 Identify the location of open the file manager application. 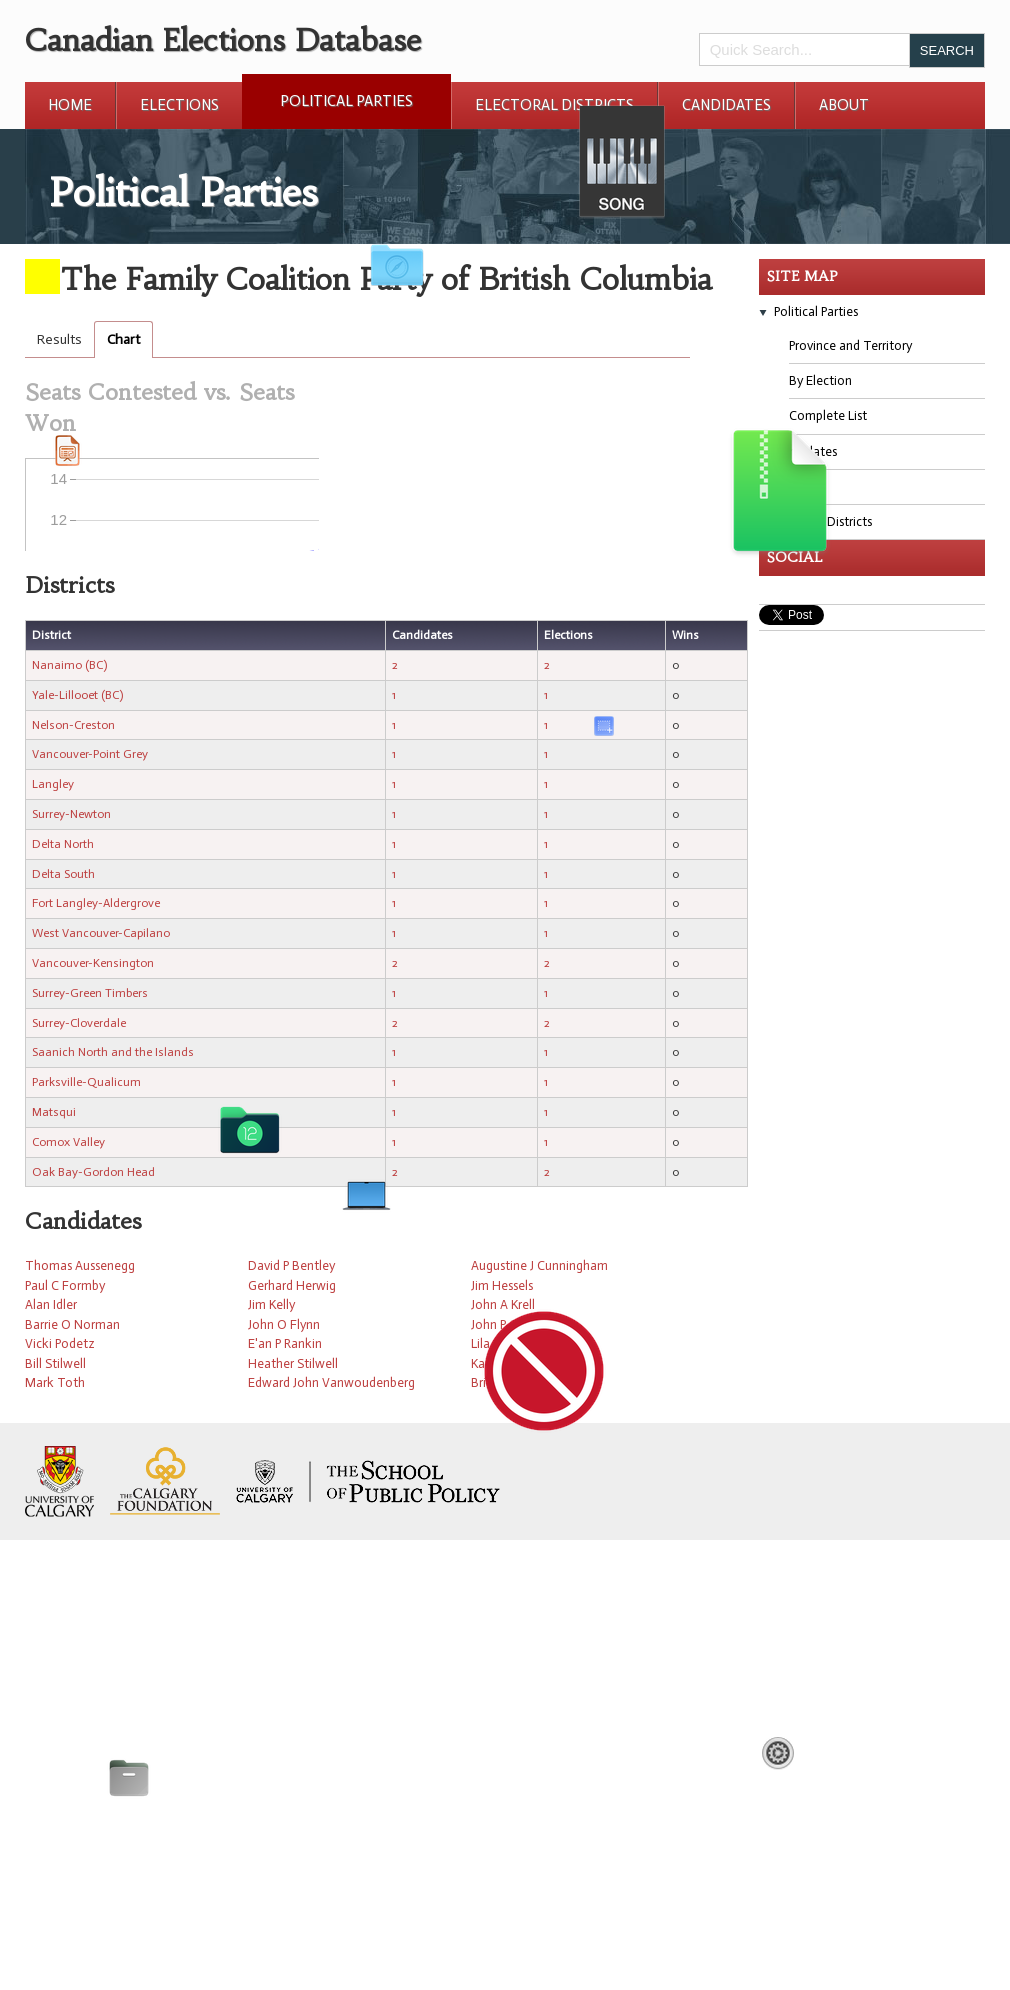
(129, 1778).